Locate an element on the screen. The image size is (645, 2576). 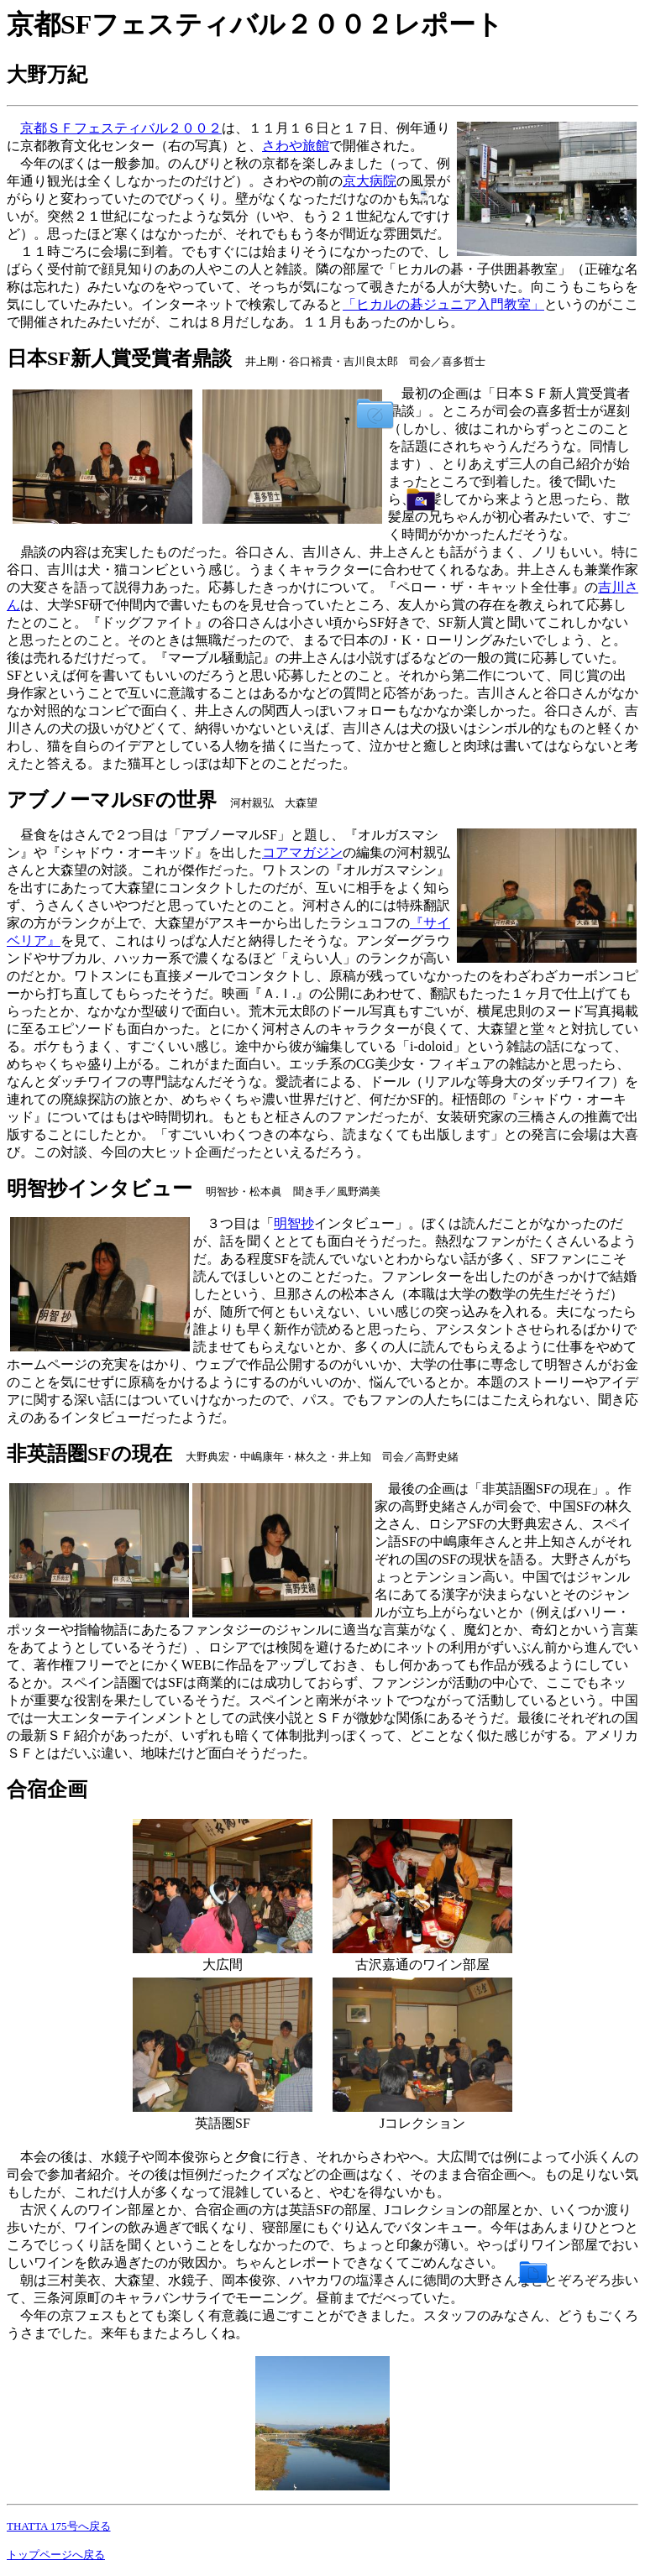
open your art and design files folder is located at coordinates (375, 413).